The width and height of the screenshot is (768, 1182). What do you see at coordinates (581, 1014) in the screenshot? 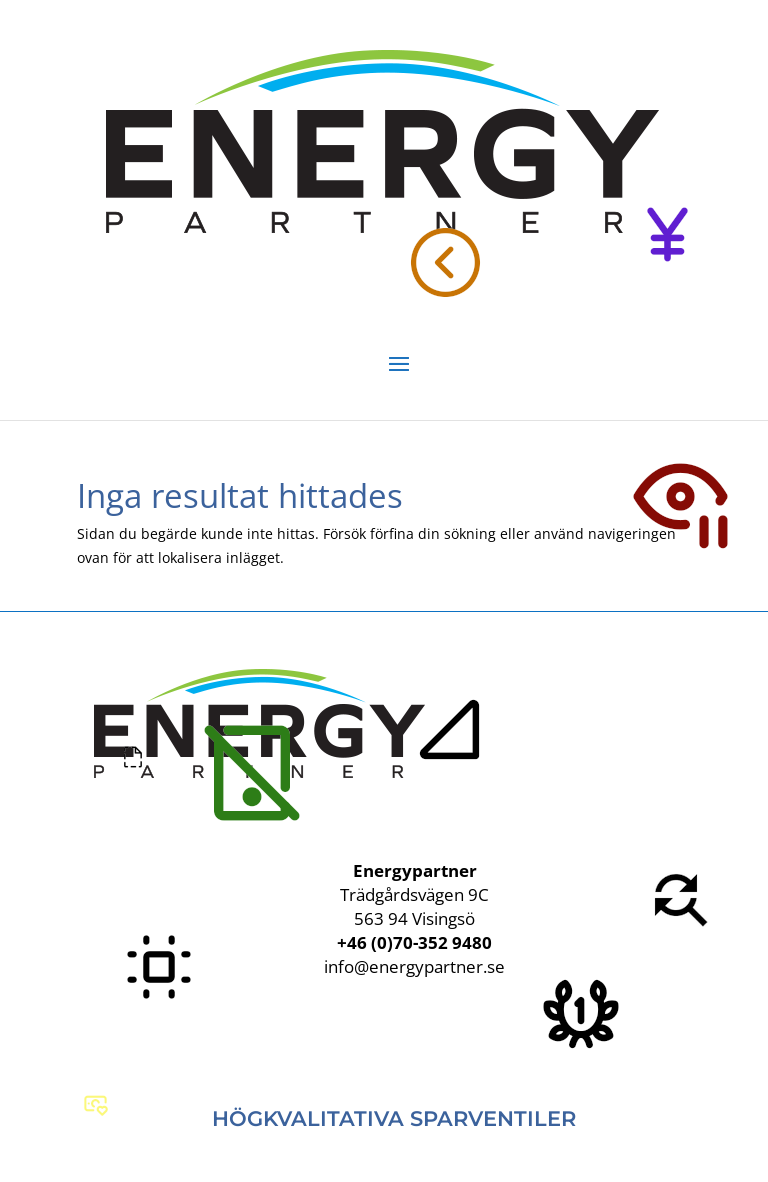
I see `indicates first place or winner status` at bounding box center [581, 1014].